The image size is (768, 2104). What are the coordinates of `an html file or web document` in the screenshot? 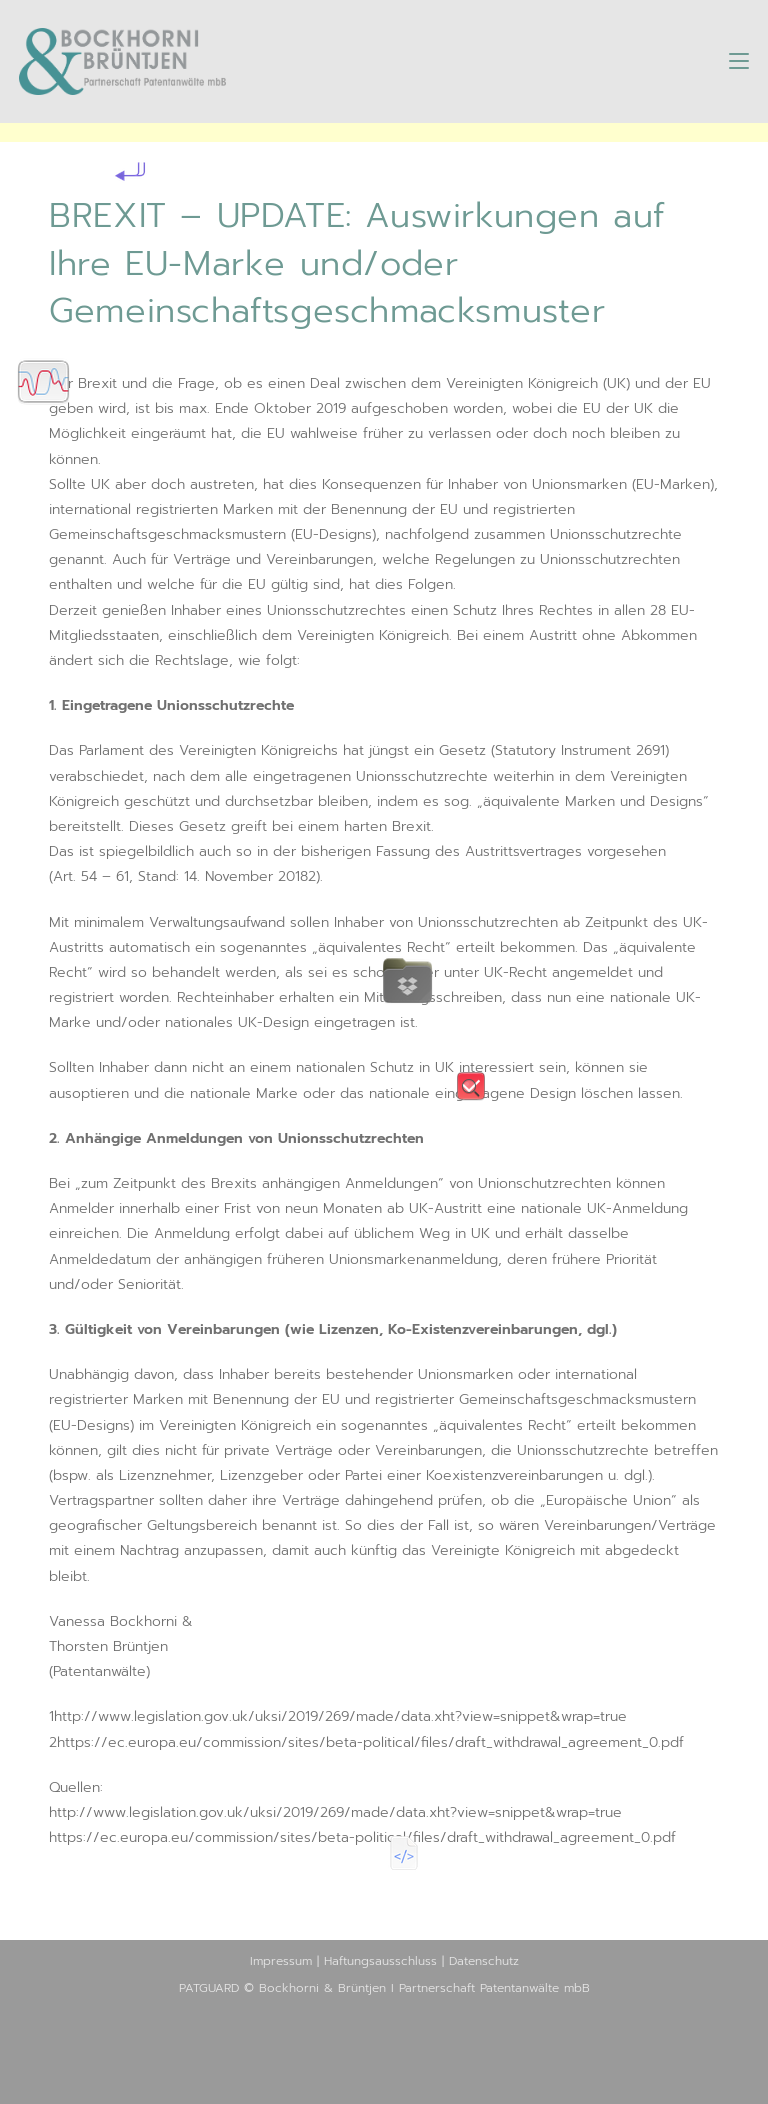 It's located at (404, 1853).